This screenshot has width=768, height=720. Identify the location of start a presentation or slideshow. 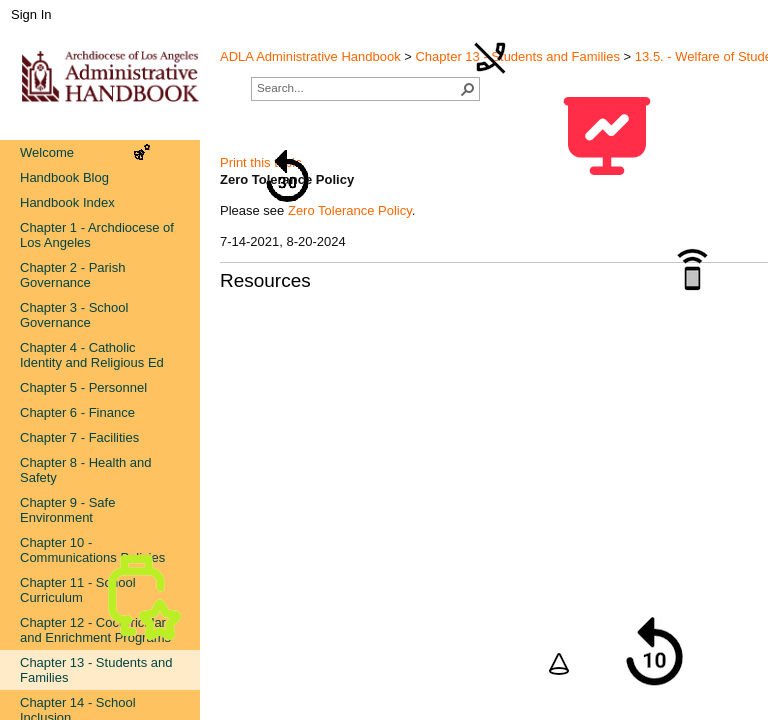
(607, 136).